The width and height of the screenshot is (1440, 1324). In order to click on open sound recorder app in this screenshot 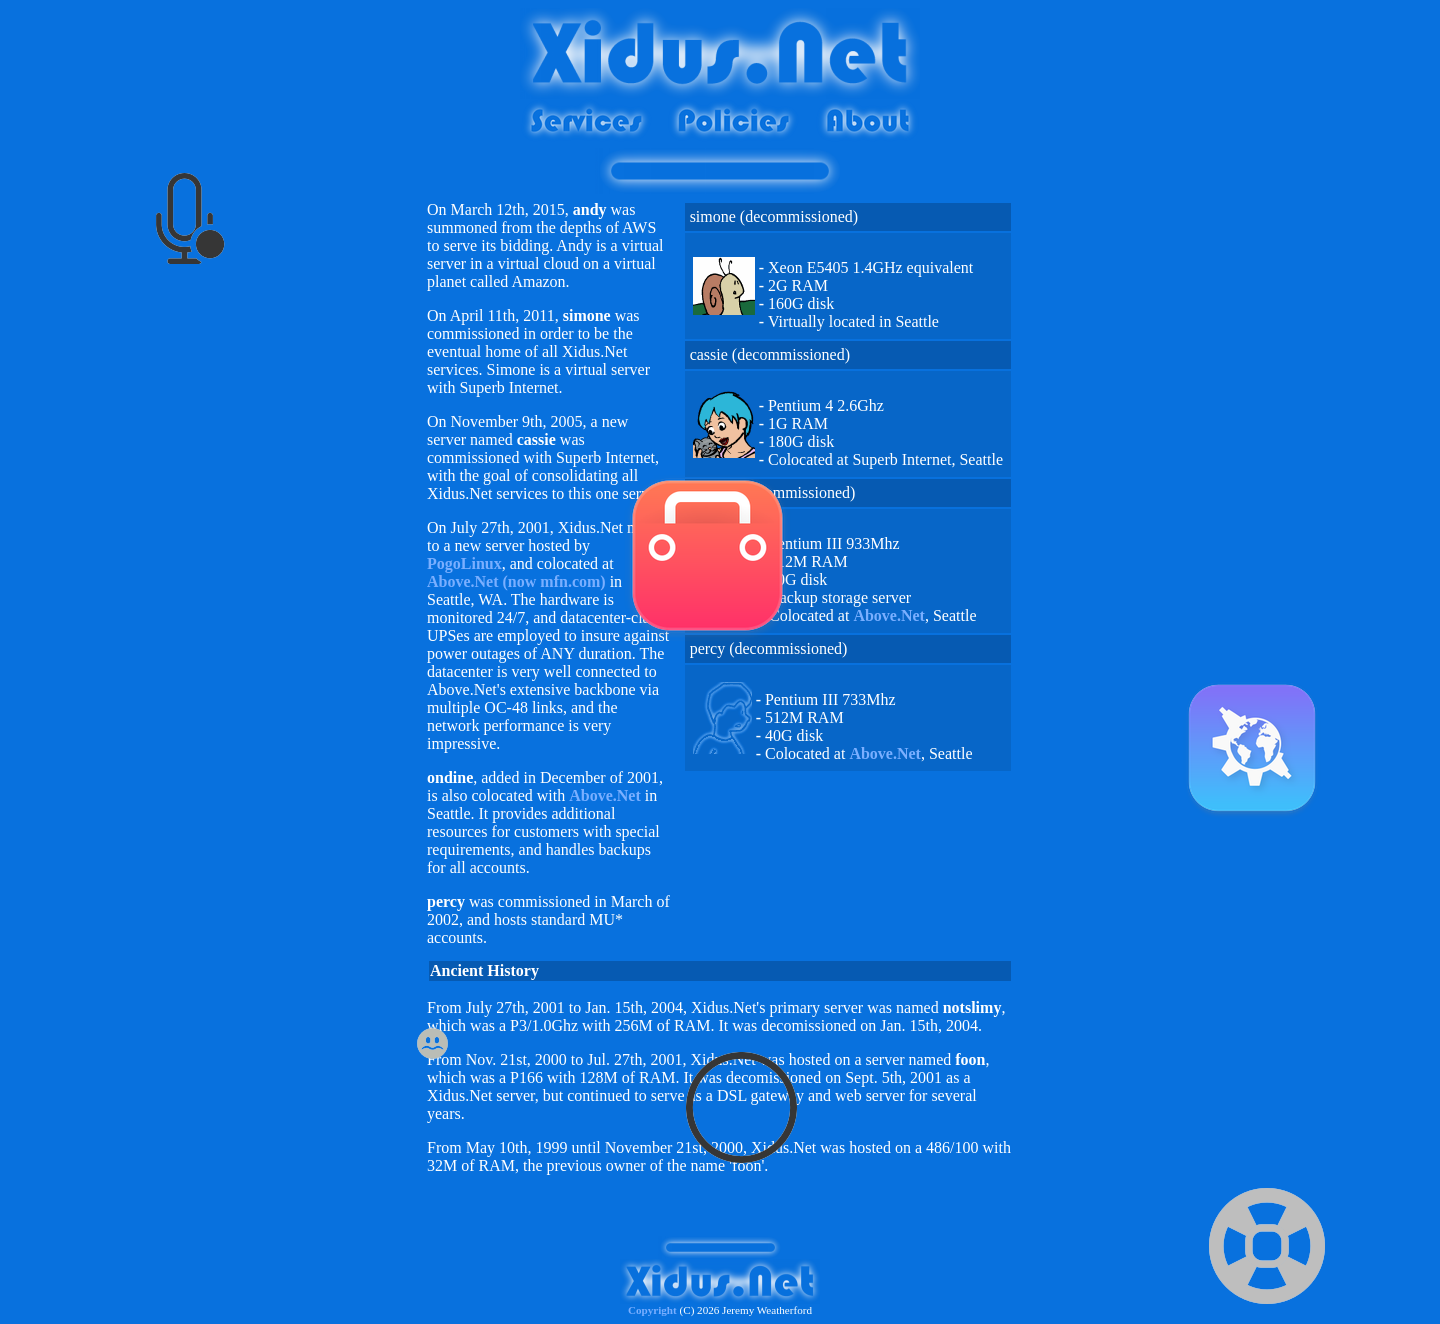, I will do `click(184, 218)`.